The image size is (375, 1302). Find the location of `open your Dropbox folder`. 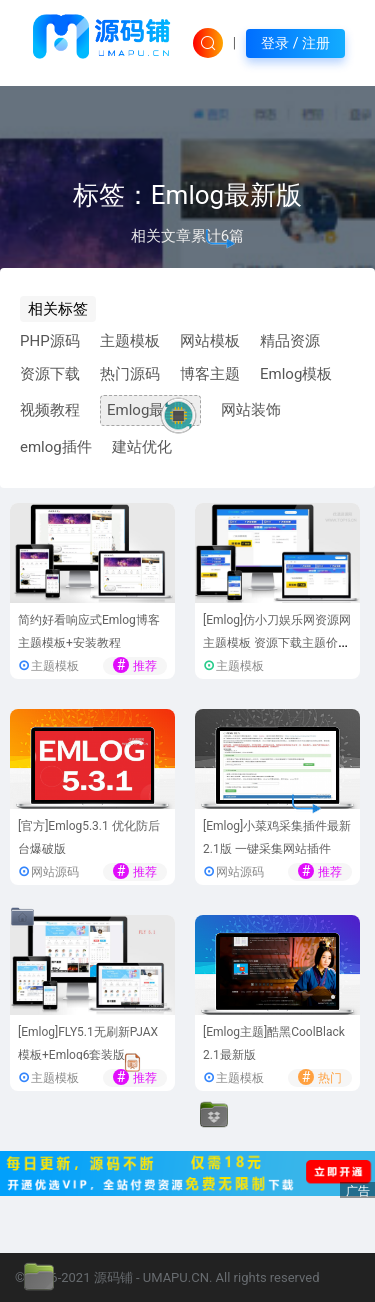

open your Dropbox folder is located at coordinates (214, 1114).